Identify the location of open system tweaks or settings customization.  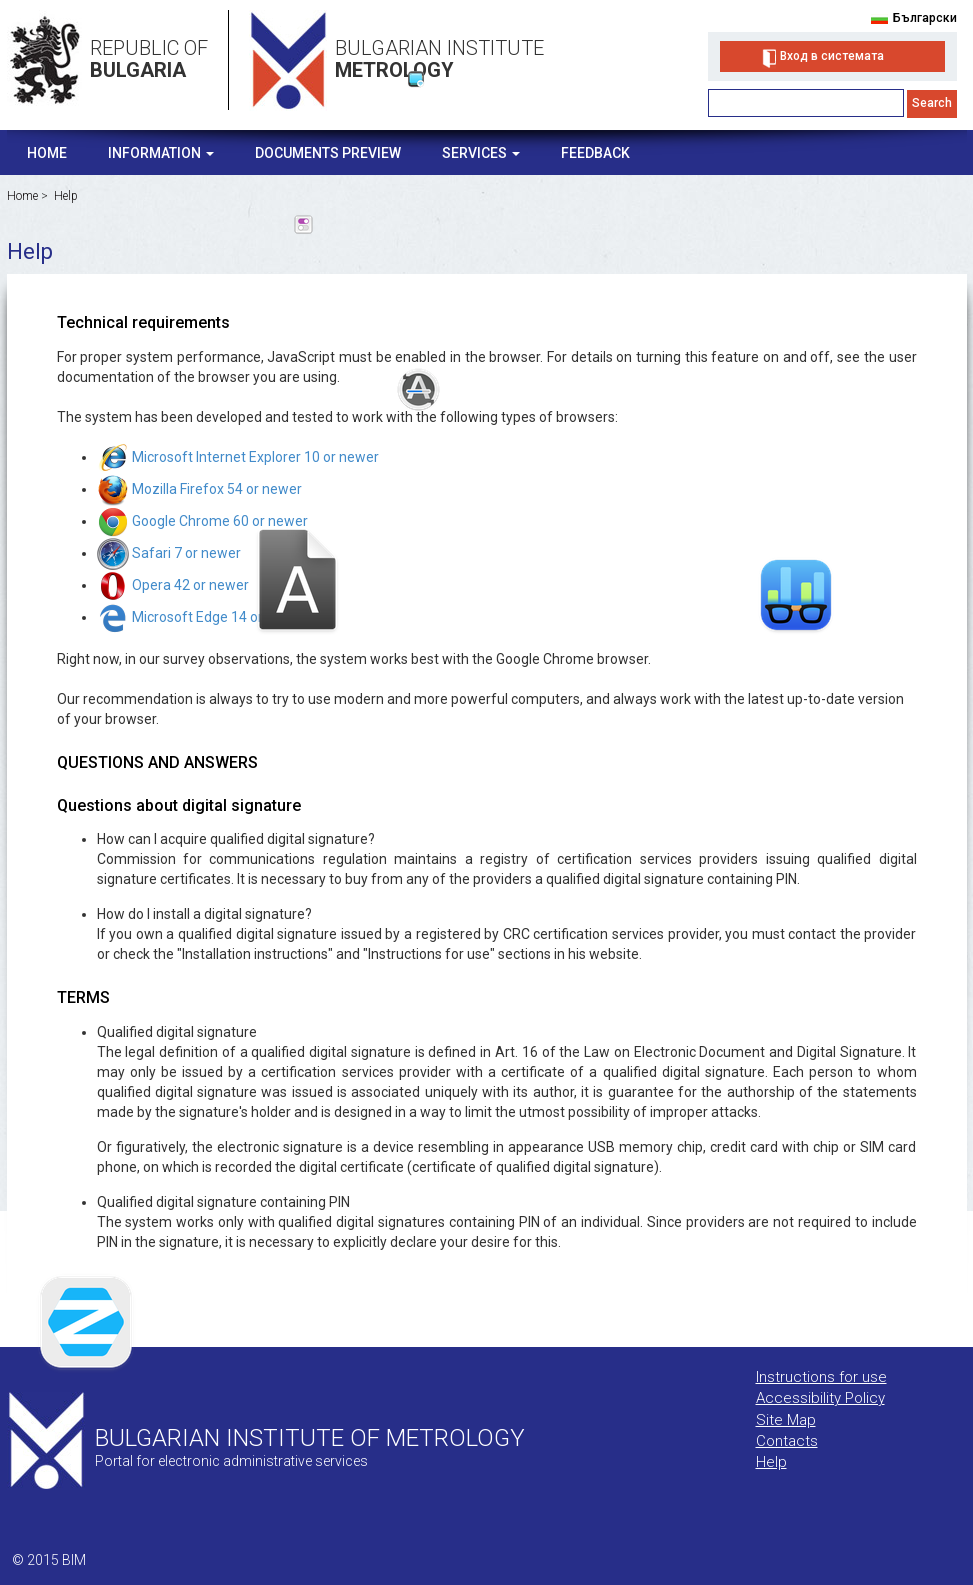
(303, 224).